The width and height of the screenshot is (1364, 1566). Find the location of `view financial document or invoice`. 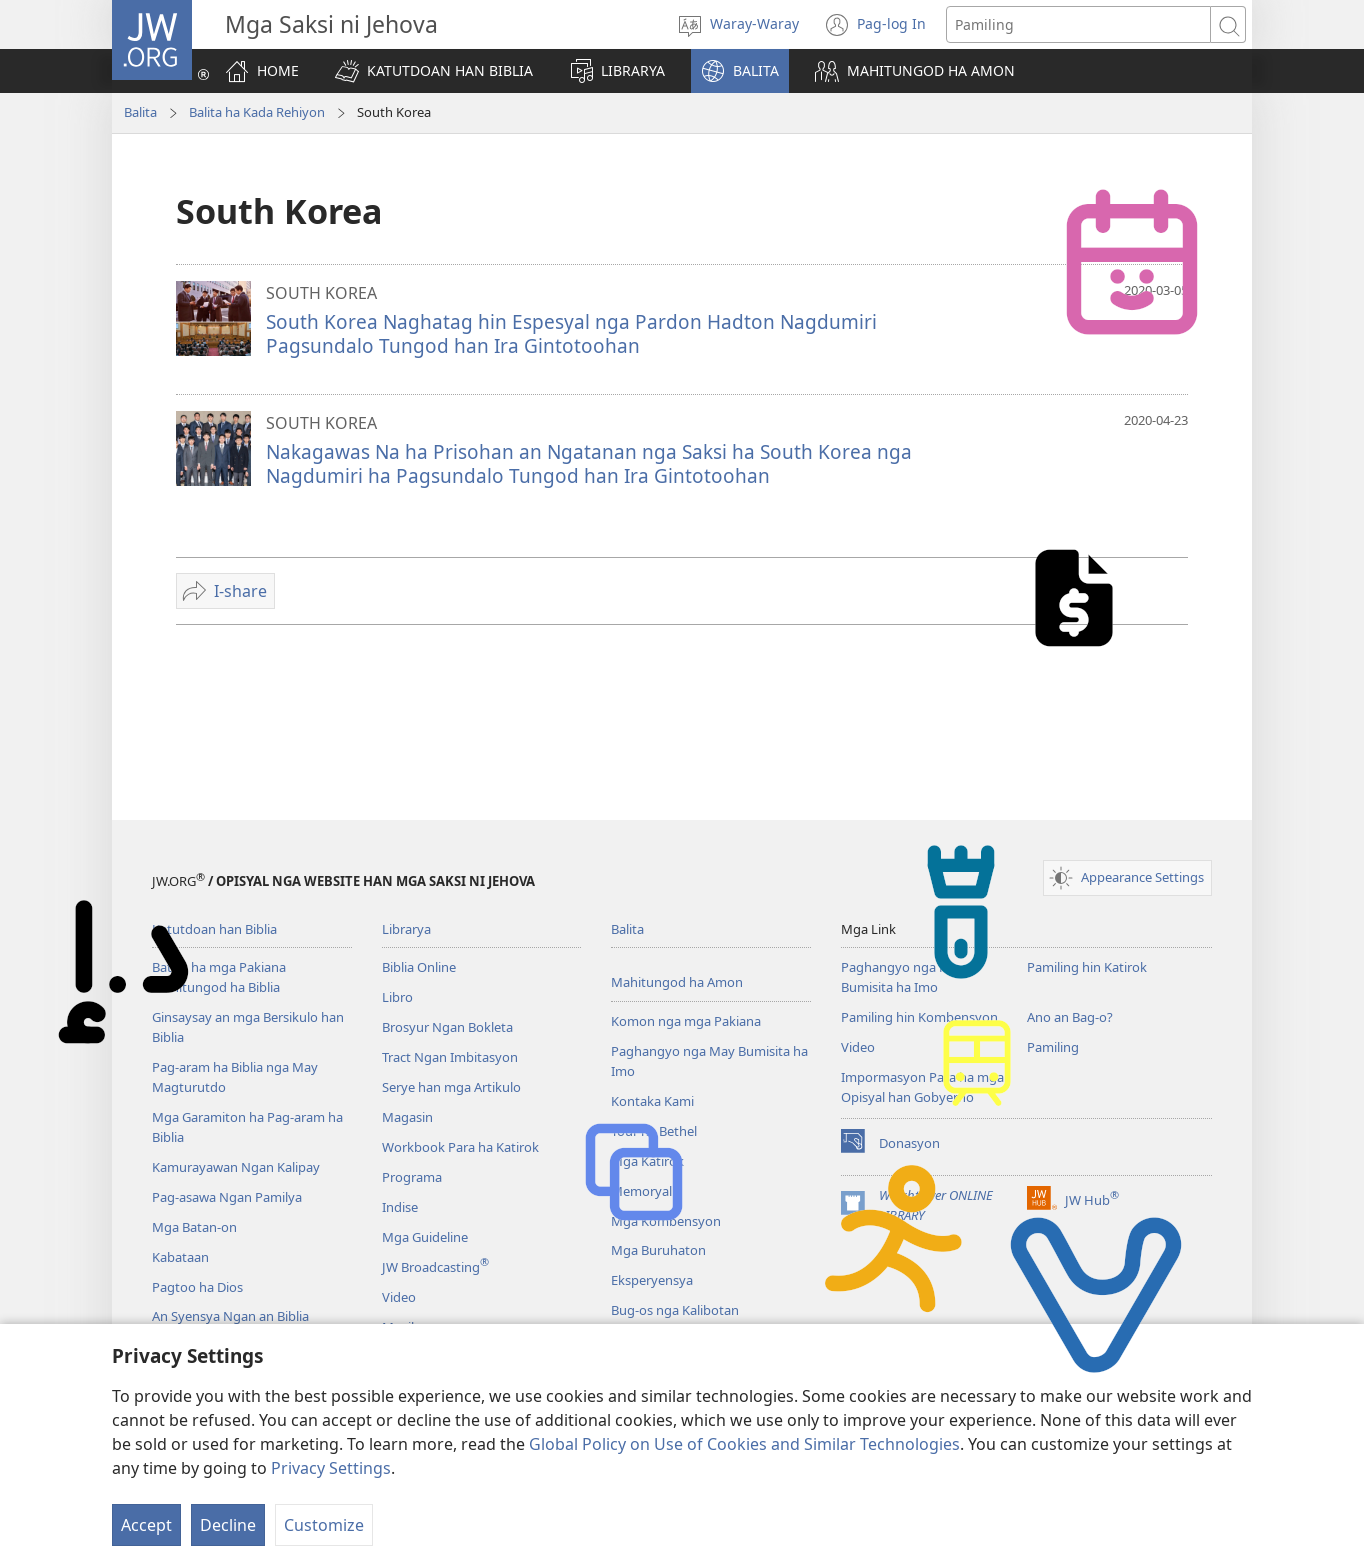

view financial document or invoice is located at coordinates (1074, 598).